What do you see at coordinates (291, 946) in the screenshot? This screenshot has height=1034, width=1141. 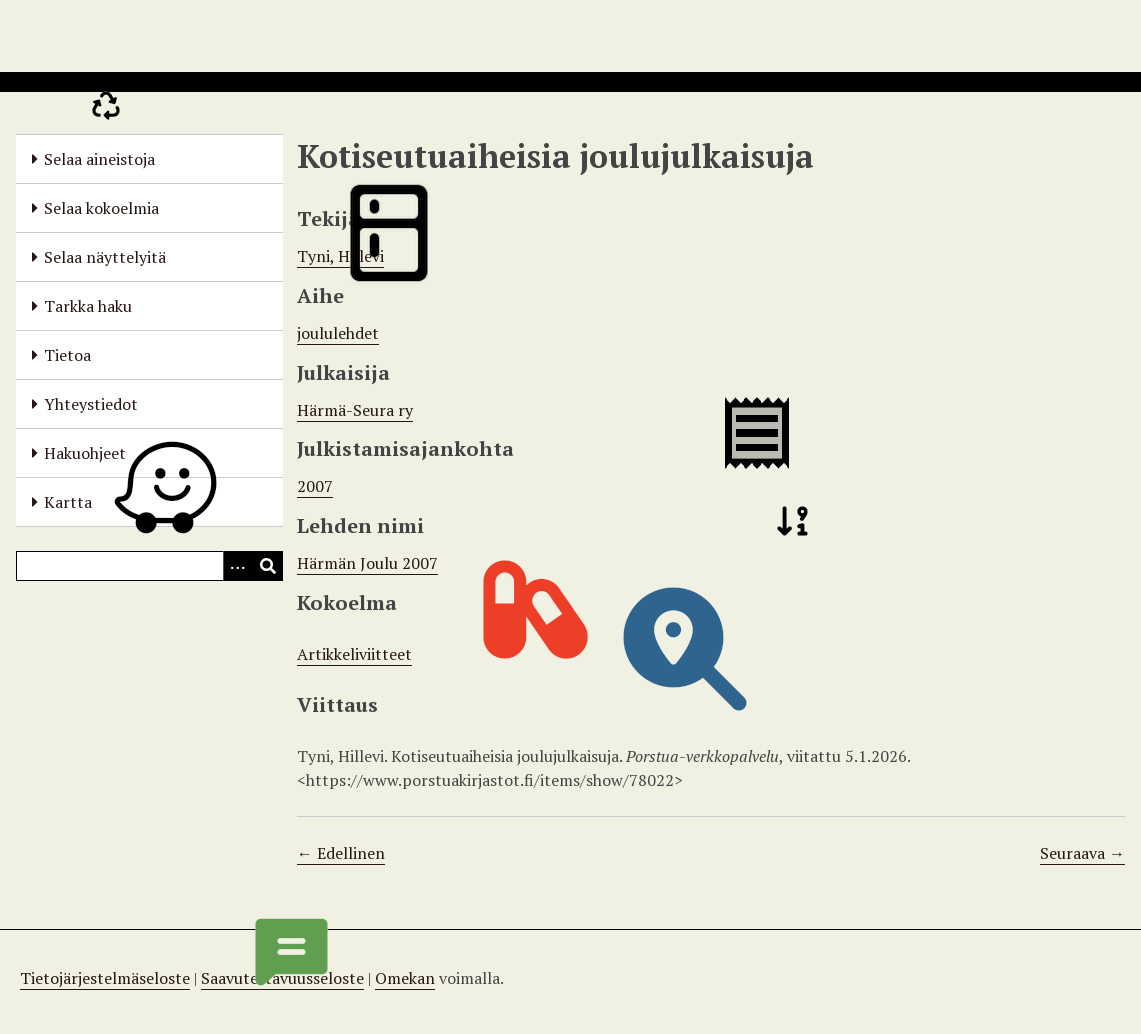 I see `open chat or messaging` at bounding box center [291, 946].